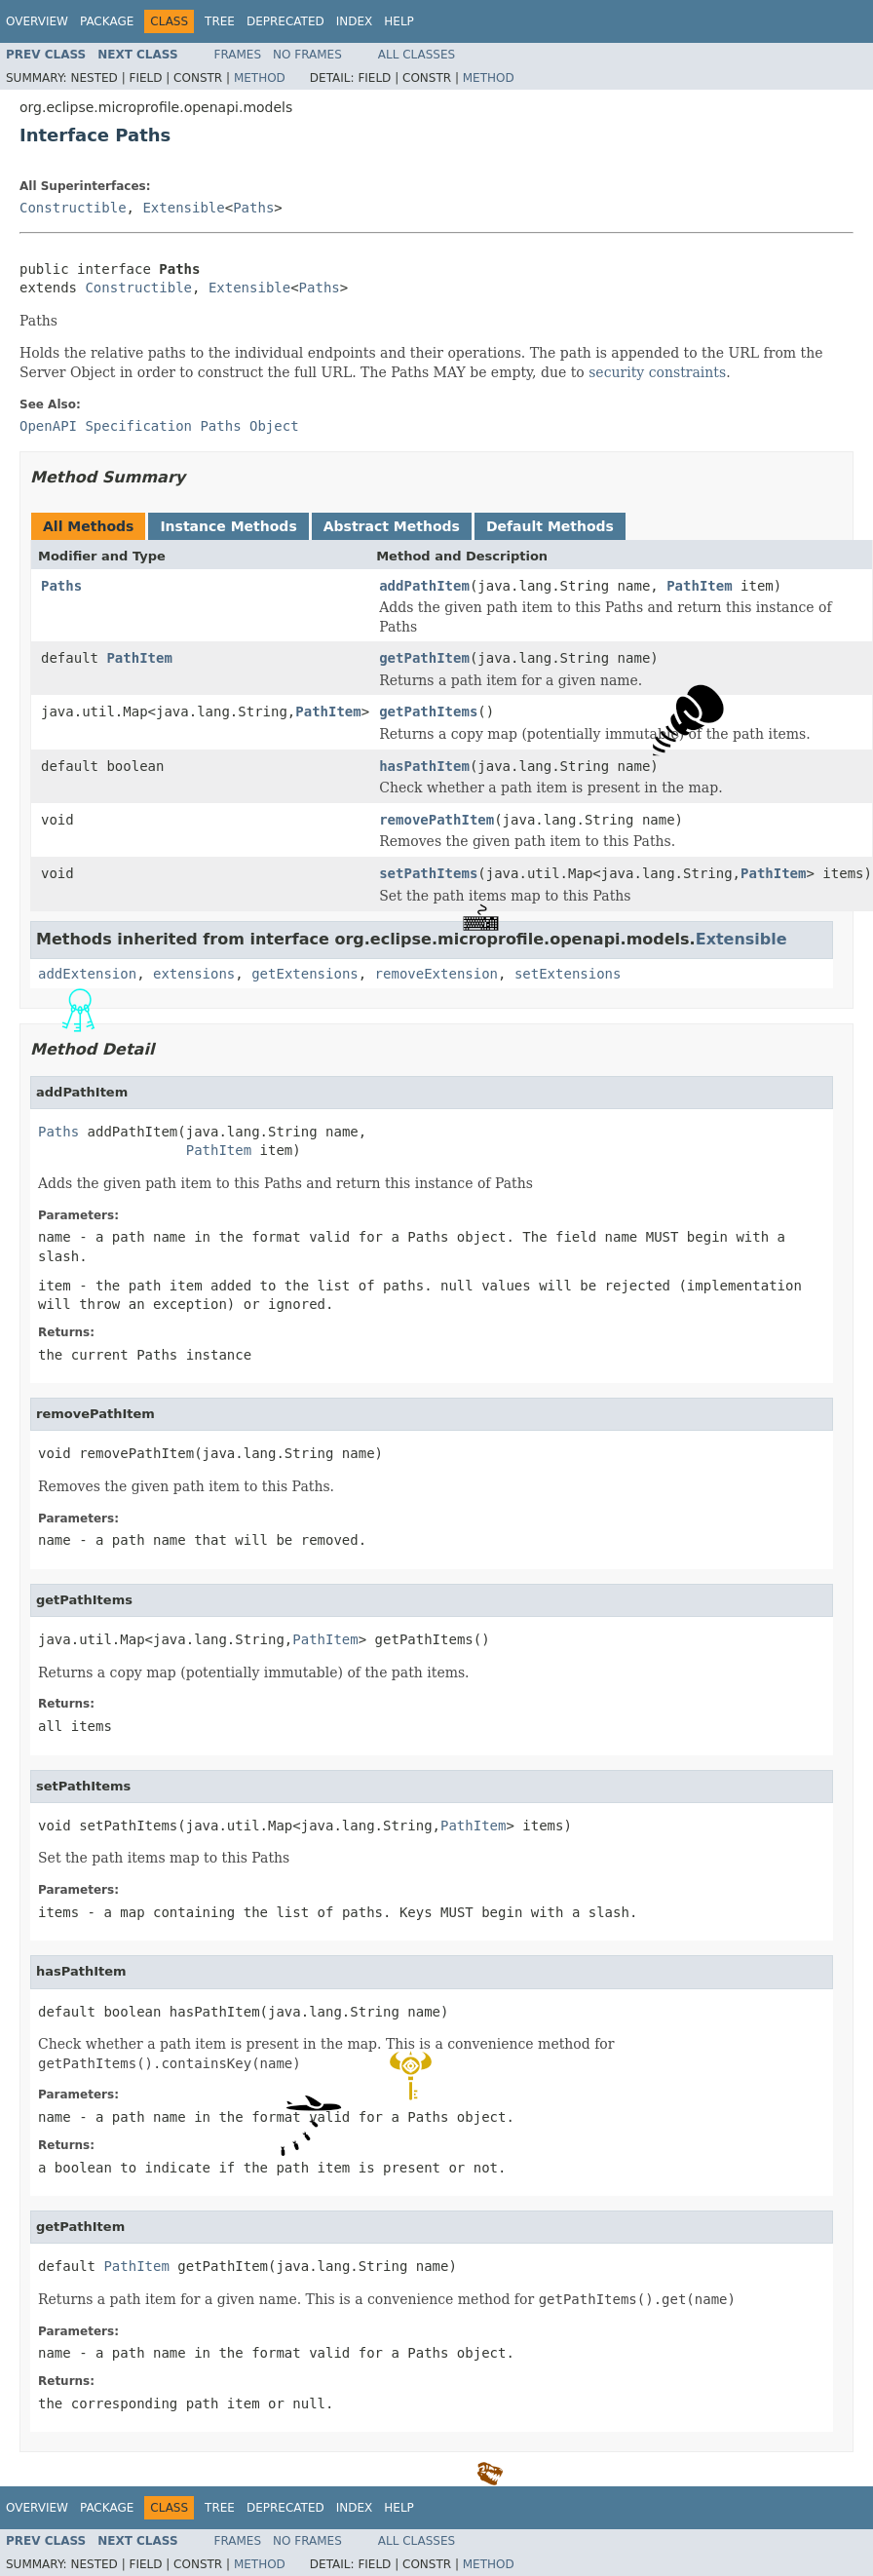  I want to click on open on-screen keyboard, so click(480, 923).